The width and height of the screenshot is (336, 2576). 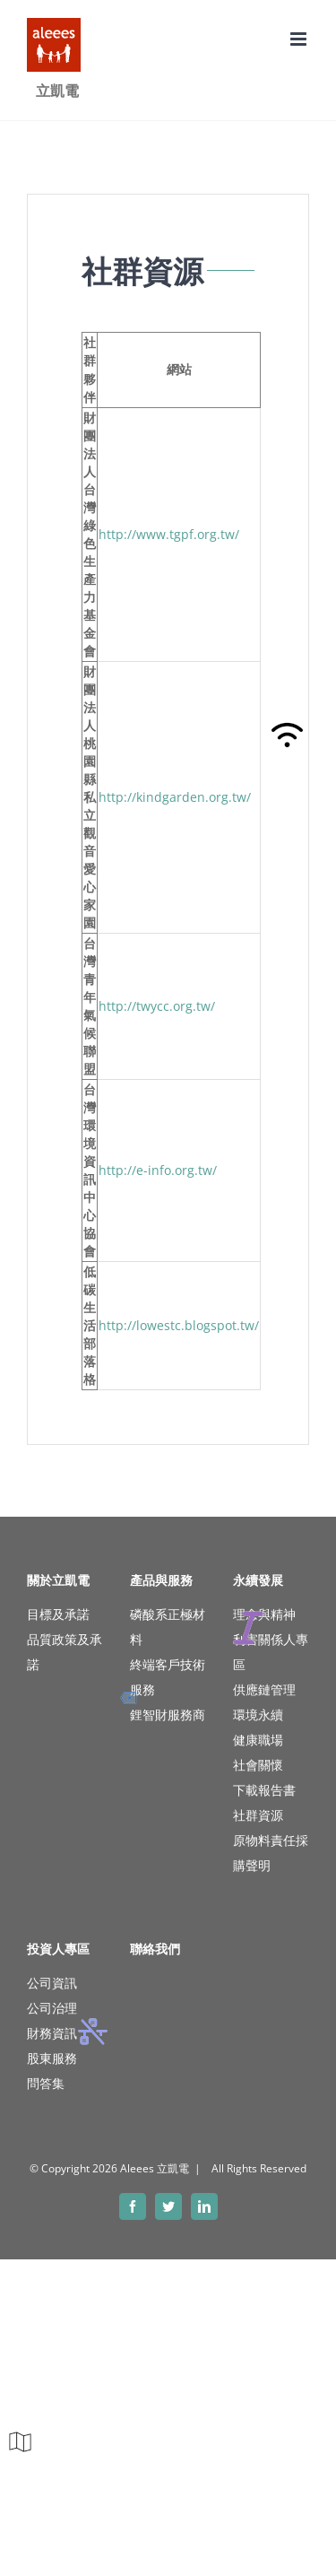 I want to click on view map or navigation, so click(x=20, y=2441).